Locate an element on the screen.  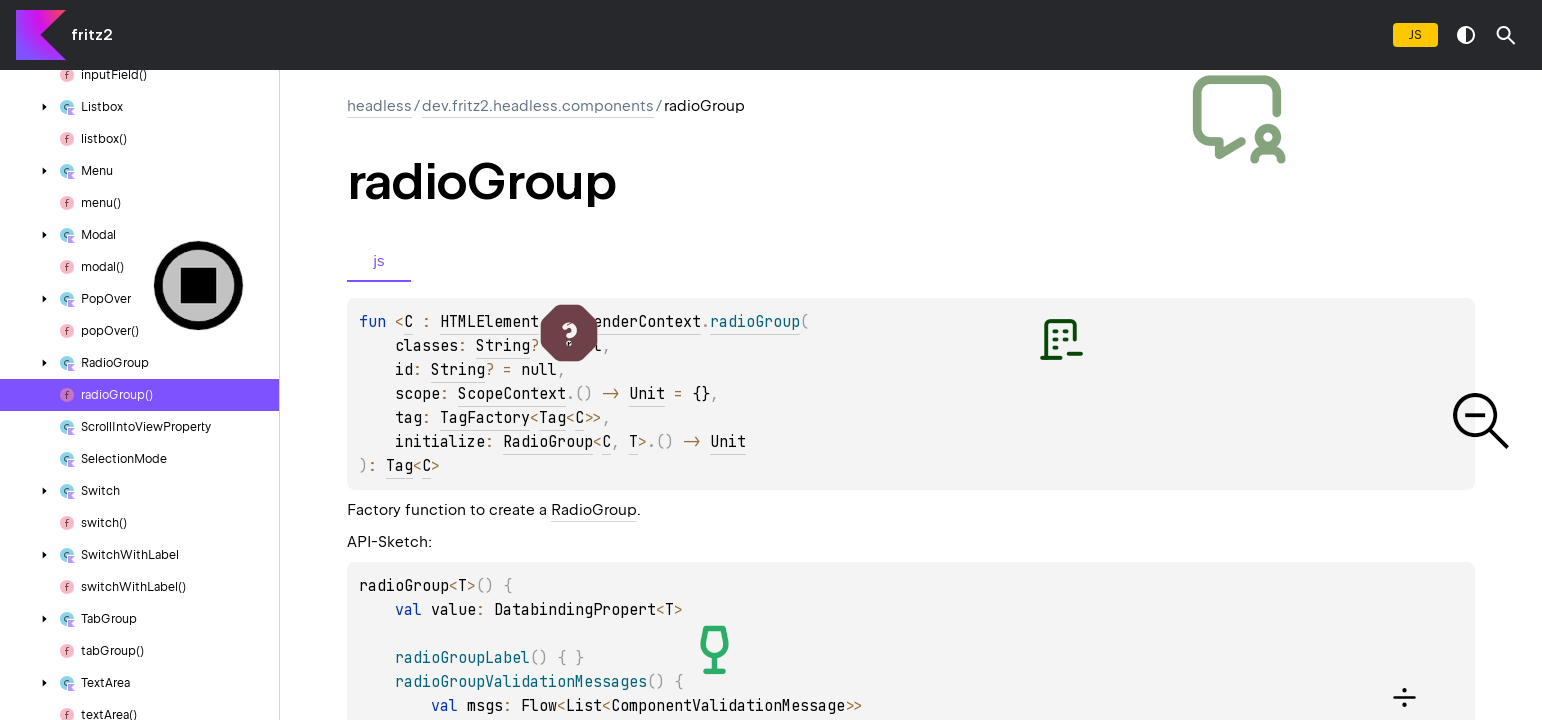
perform division calculation is located at coordinates (1404, 697).